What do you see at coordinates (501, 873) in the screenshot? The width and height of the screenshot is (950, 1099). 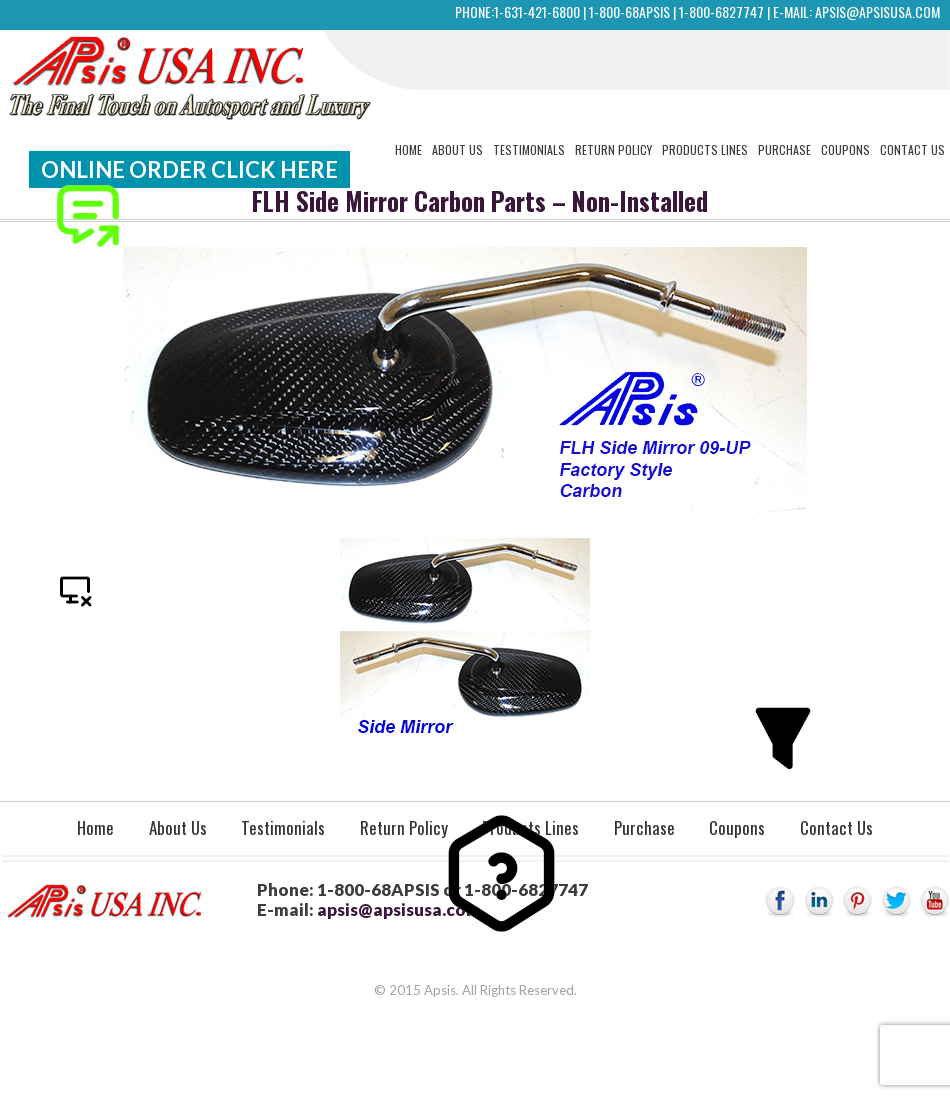 I see `access help or support options` at bounding box center [501, 873].